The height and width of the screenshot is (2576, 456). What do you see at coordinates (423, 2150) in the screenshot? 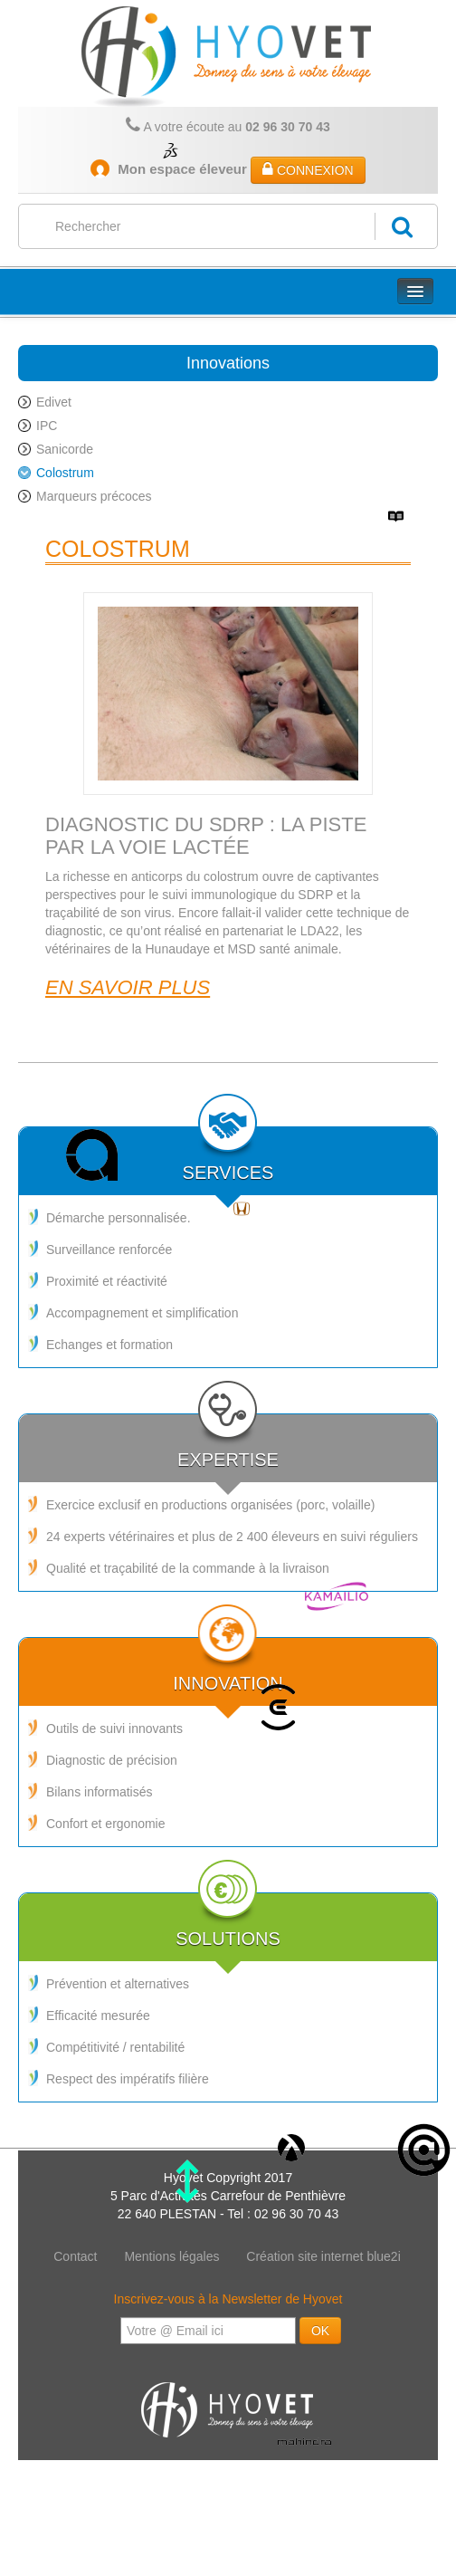
I see `compose a new email` at bounding box center [423, 2150].